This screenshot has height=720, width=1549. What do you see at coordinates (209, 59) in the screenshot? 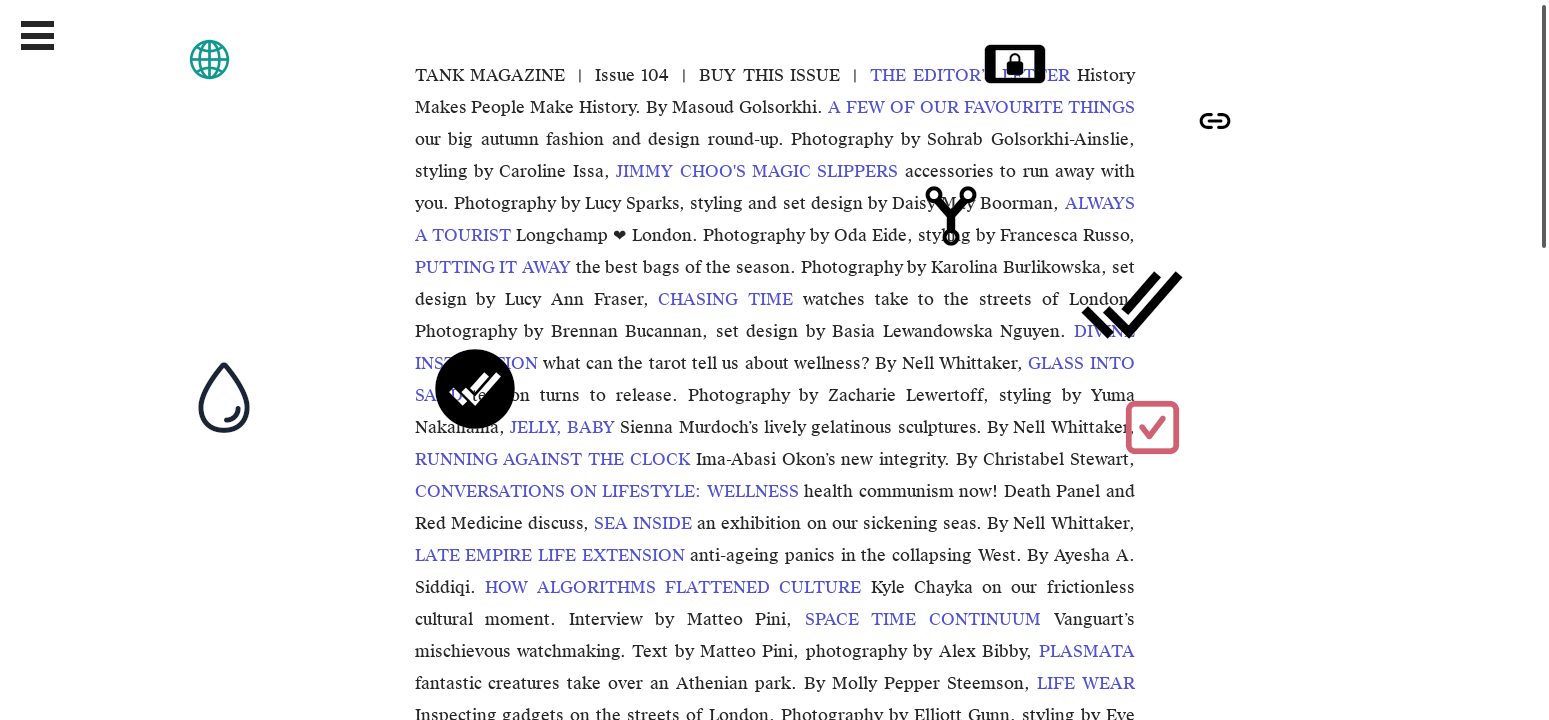
I see `access website or browse the web` at bounding box center [209, 59].